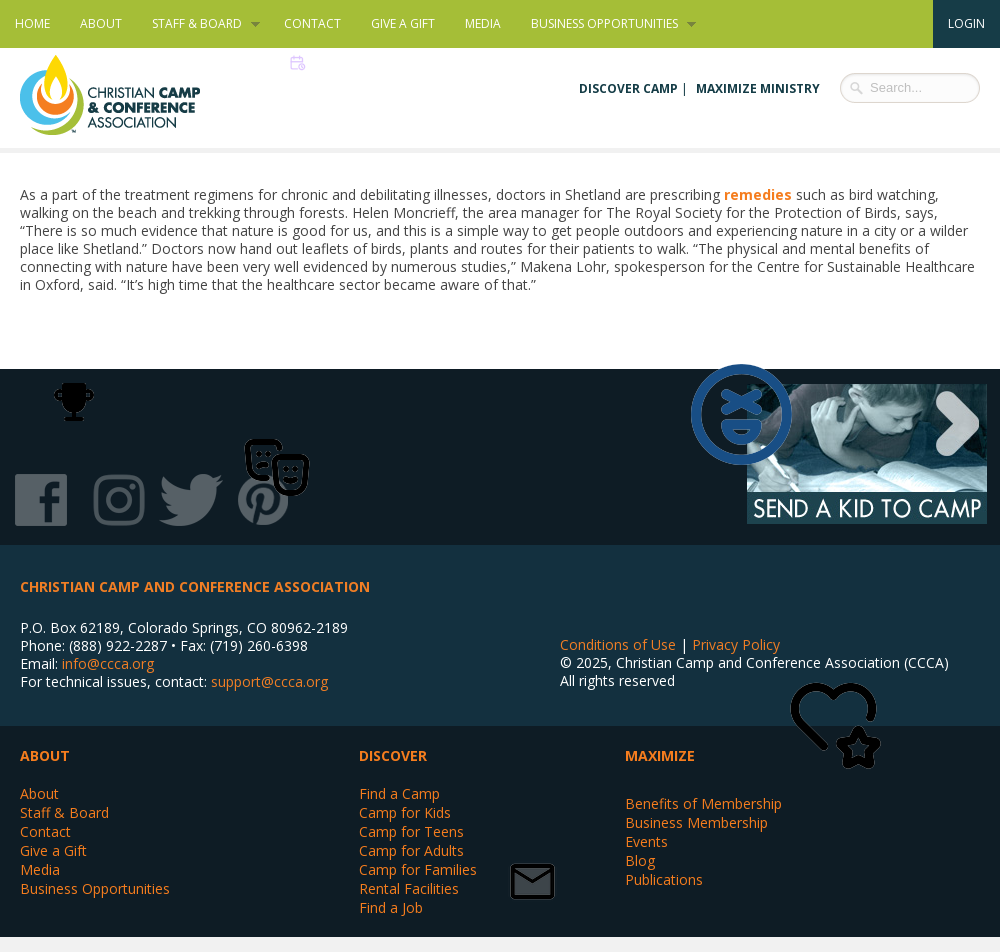  I want to click on view scheduled events with time details, so click(297, 62).